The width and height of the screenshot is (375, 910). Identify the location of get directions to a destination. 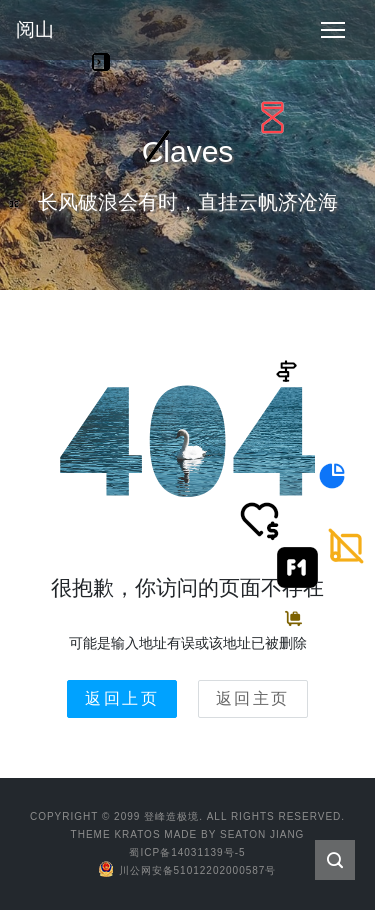
(286, 371).